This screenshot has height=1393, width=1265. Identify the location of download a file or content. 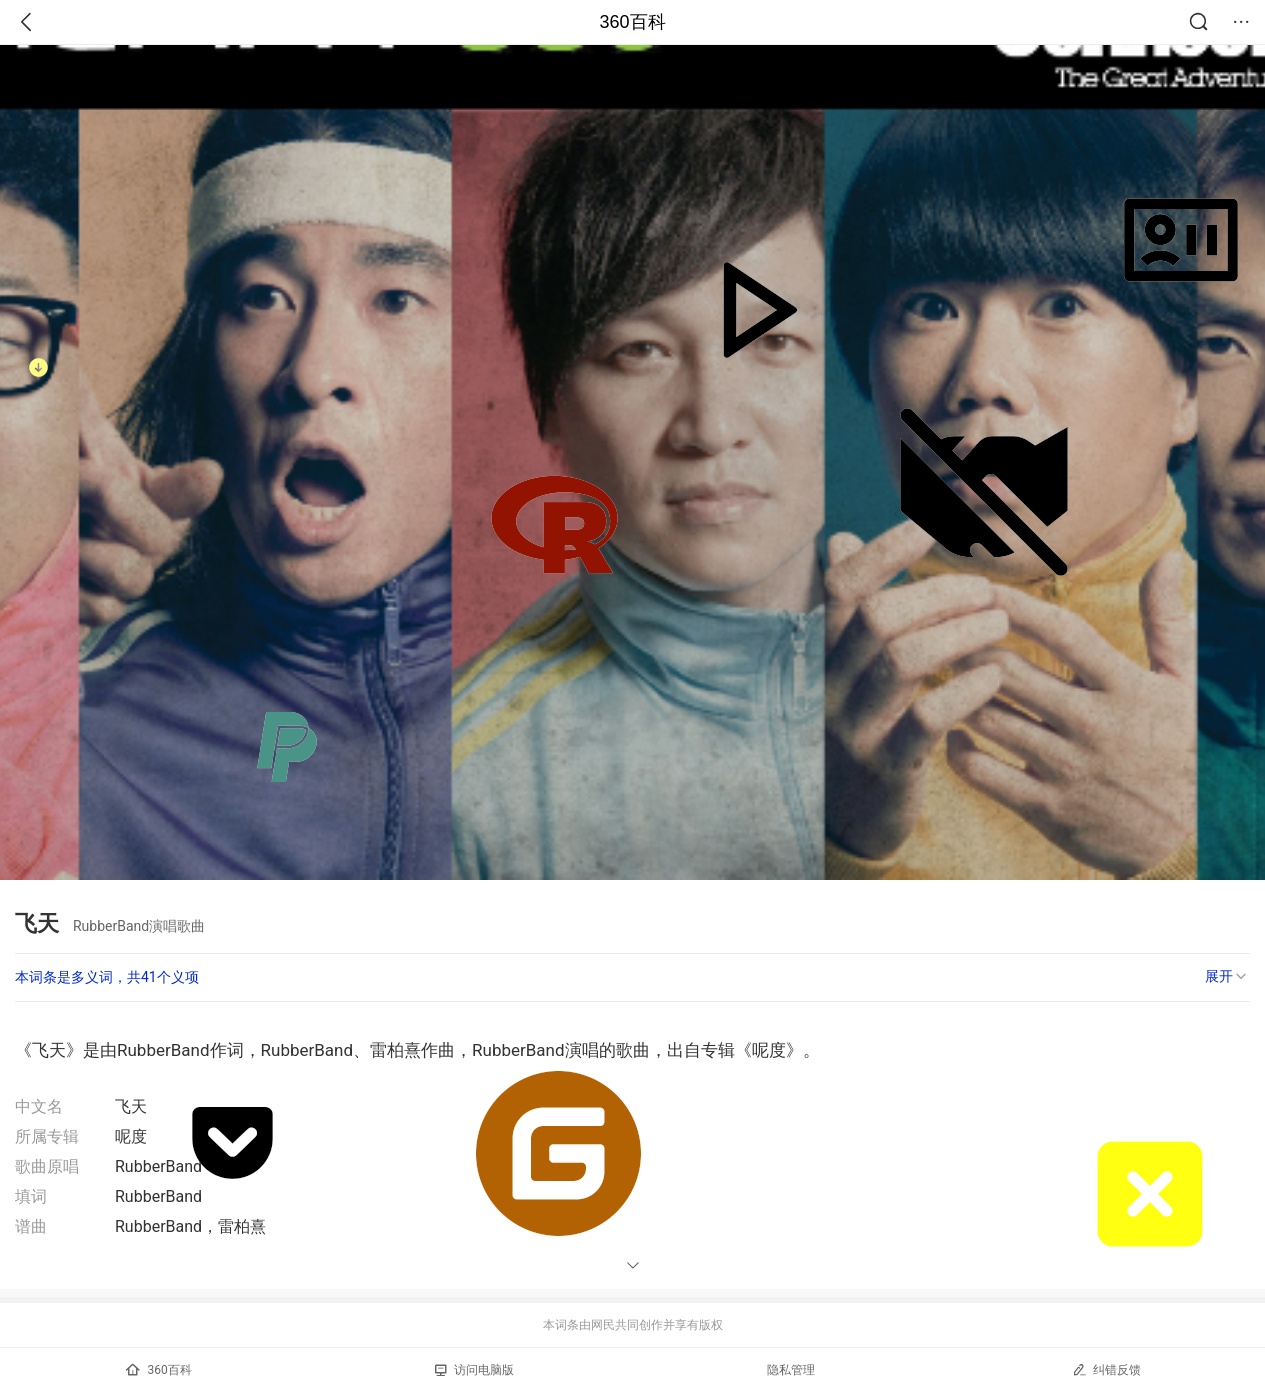
(38, 367).